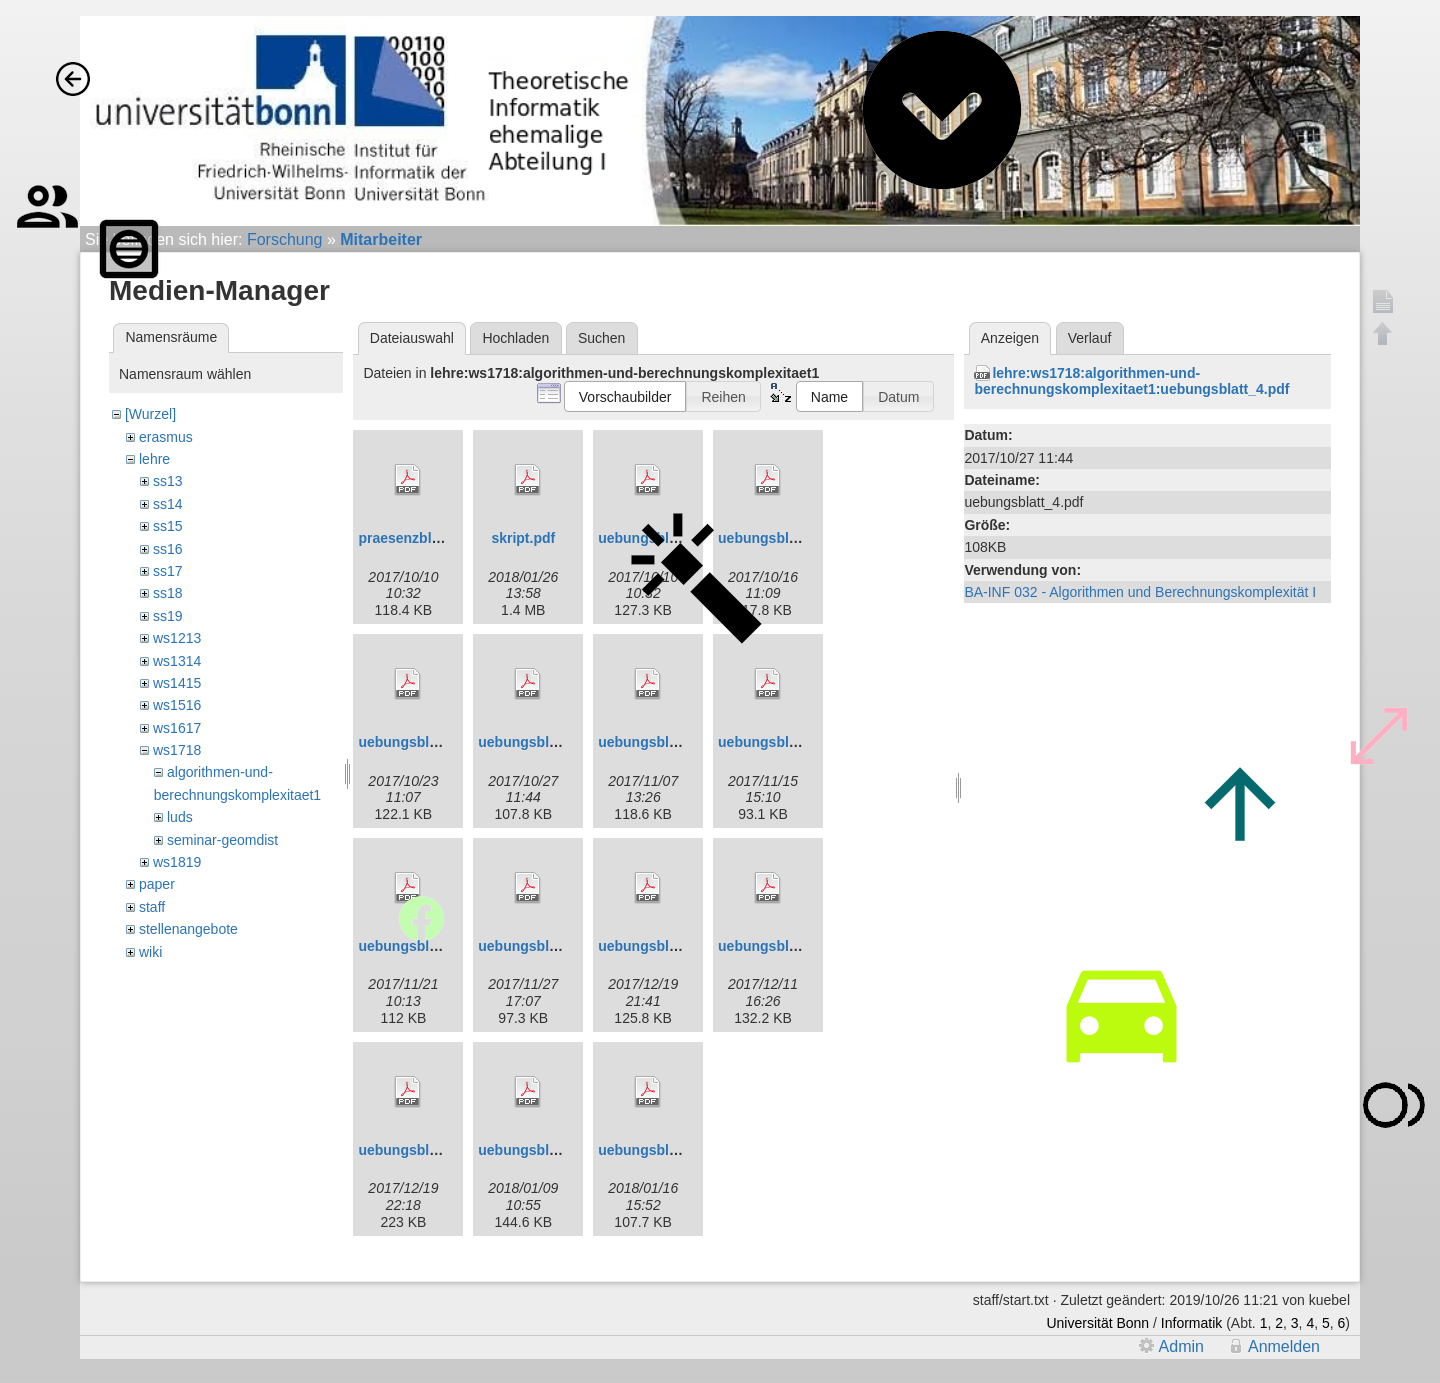  What do you see at coordinates (1394, 1105) in the screenshot?
I see `indicates active recording or live streaming status` at bounding box center [1394, 1105].